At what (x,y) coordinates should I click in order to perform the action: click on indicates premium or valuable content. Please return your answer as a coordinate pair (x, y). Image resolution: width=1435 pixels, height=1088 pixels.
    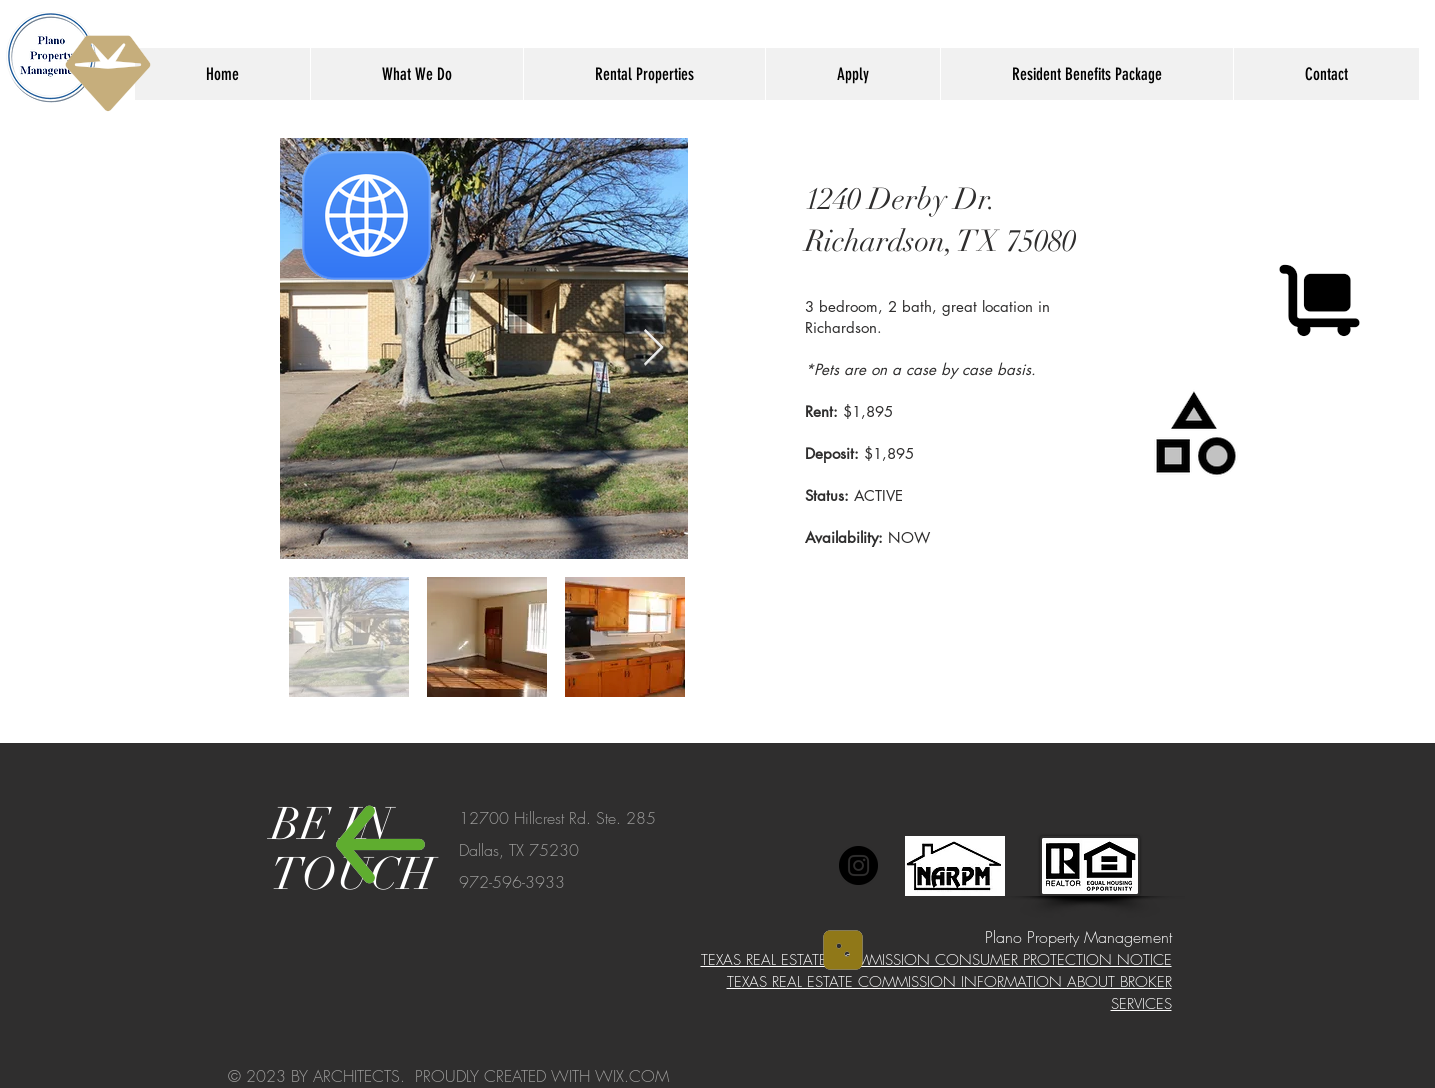
    Looking at the image, I should click on (108, 74).